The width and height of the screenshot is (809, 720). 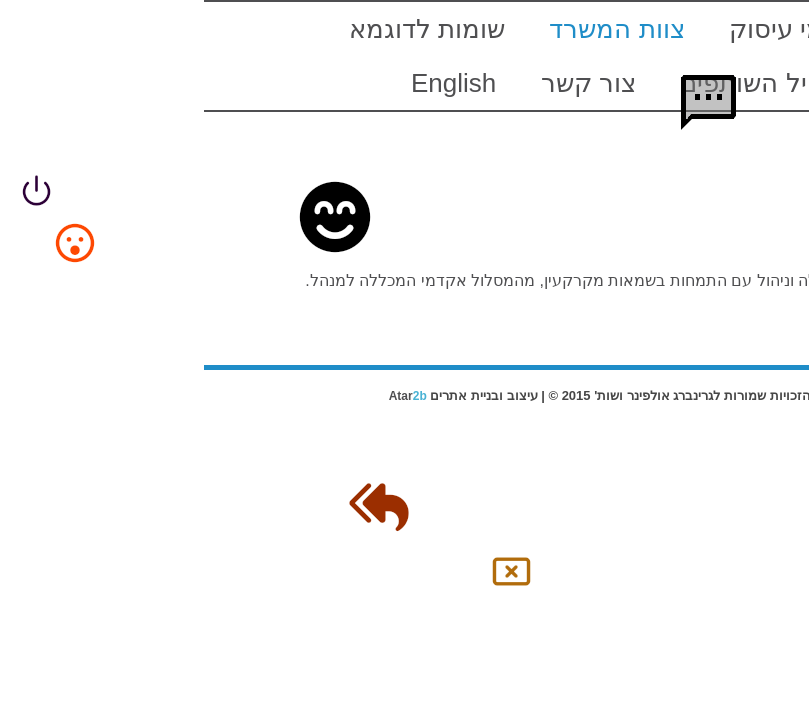 I want to click on add a positive reaction or emoji, so click(x=335, y=217).